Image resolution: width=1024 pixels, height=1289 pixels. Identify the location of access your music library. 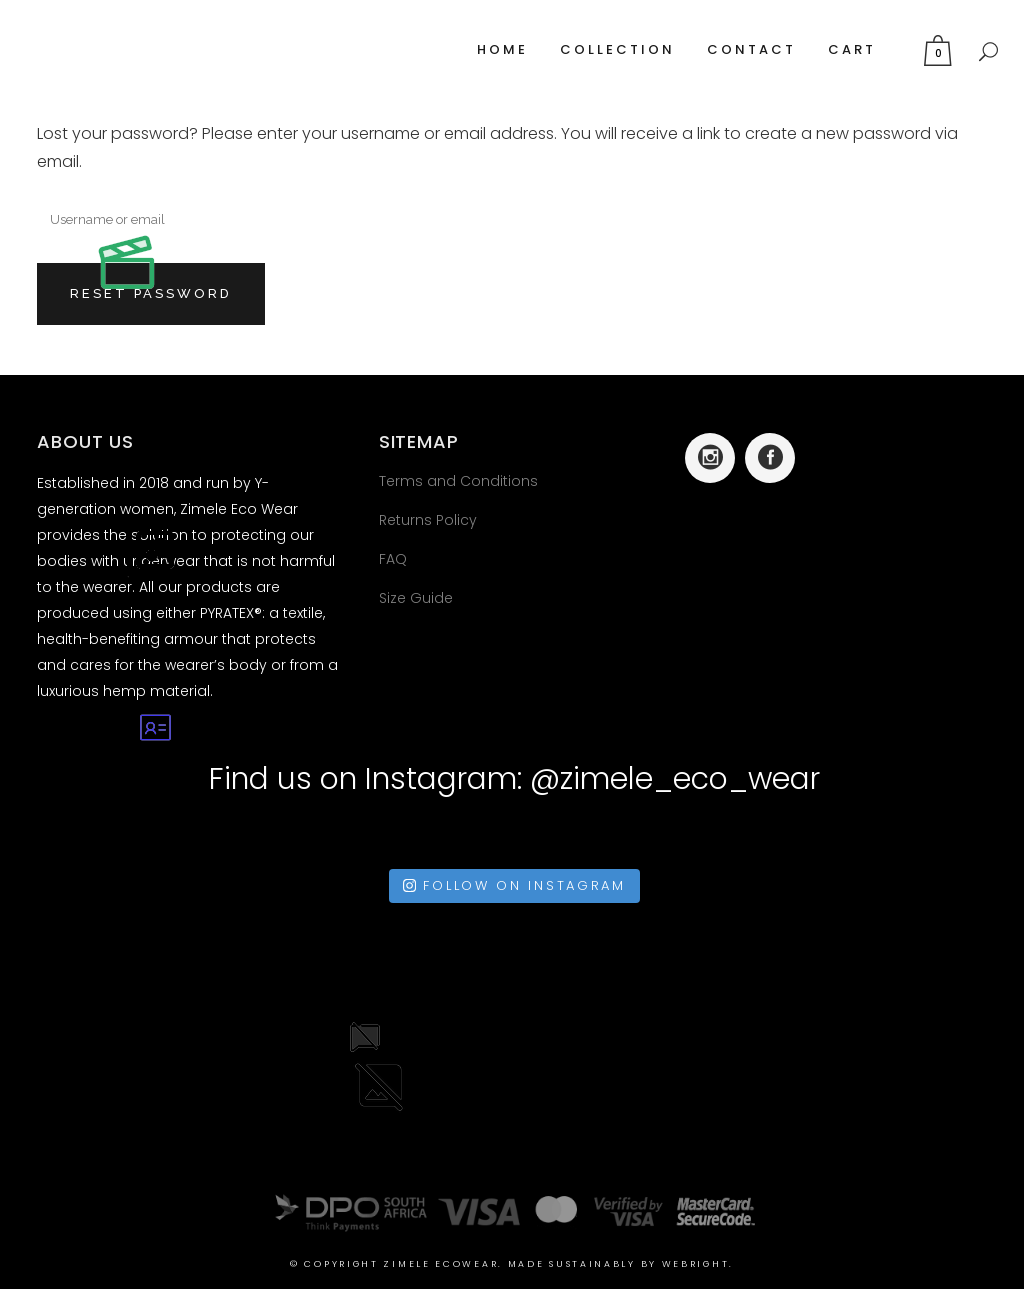
(150, 554).